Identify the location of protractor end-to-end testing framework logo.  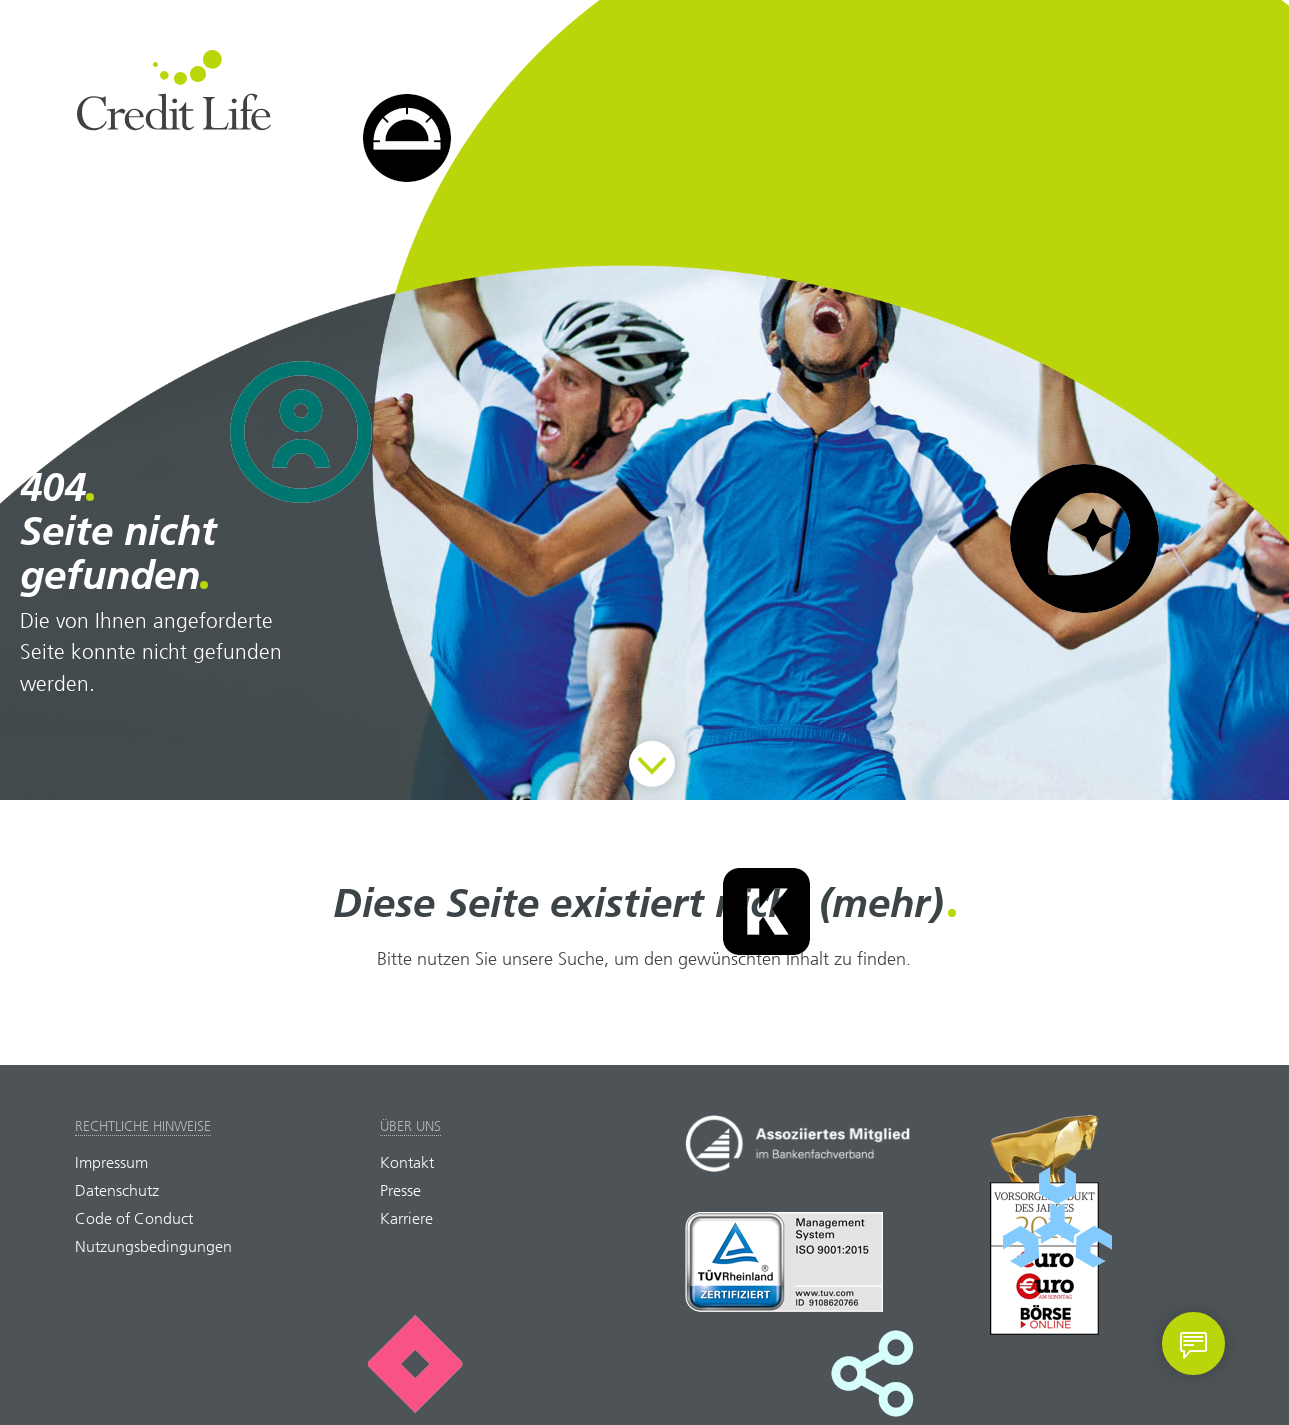
(407, 138).